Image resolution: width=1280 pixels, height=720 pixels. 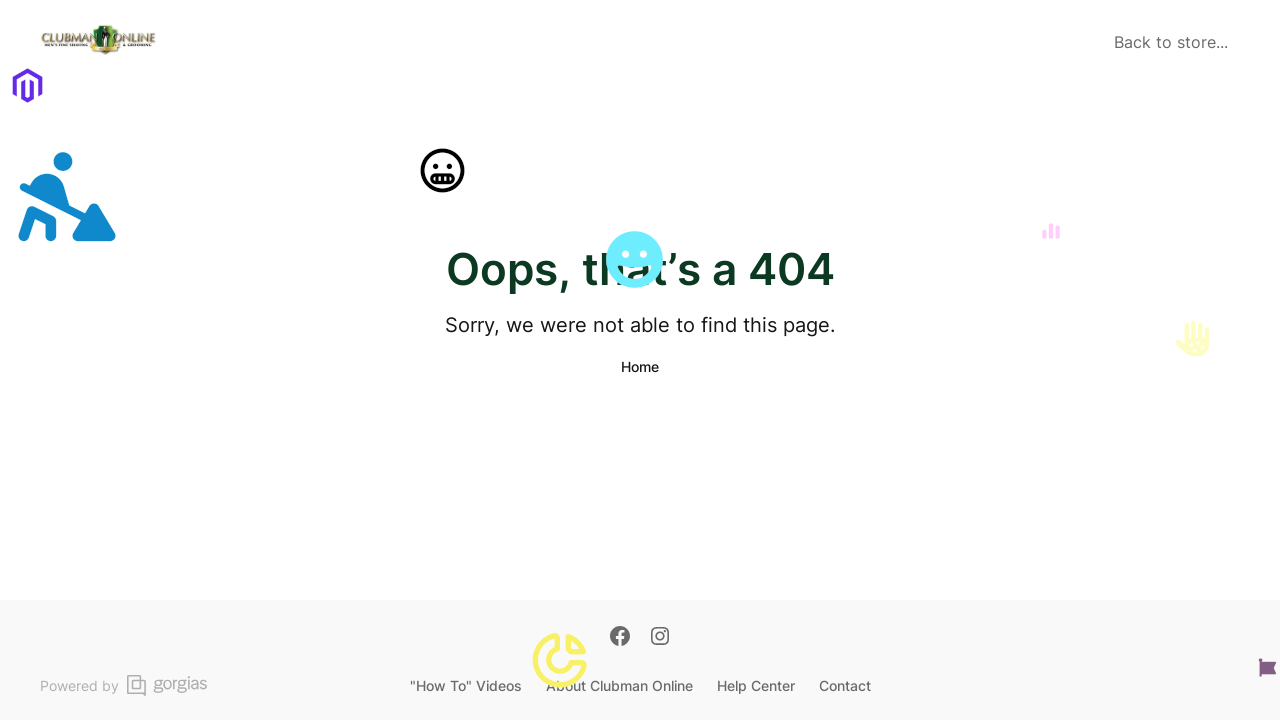 What do you see at coordinates (1051, 231) in the screenshot?
I see `view analytics or statistics` at bounding box center [1051, 231].